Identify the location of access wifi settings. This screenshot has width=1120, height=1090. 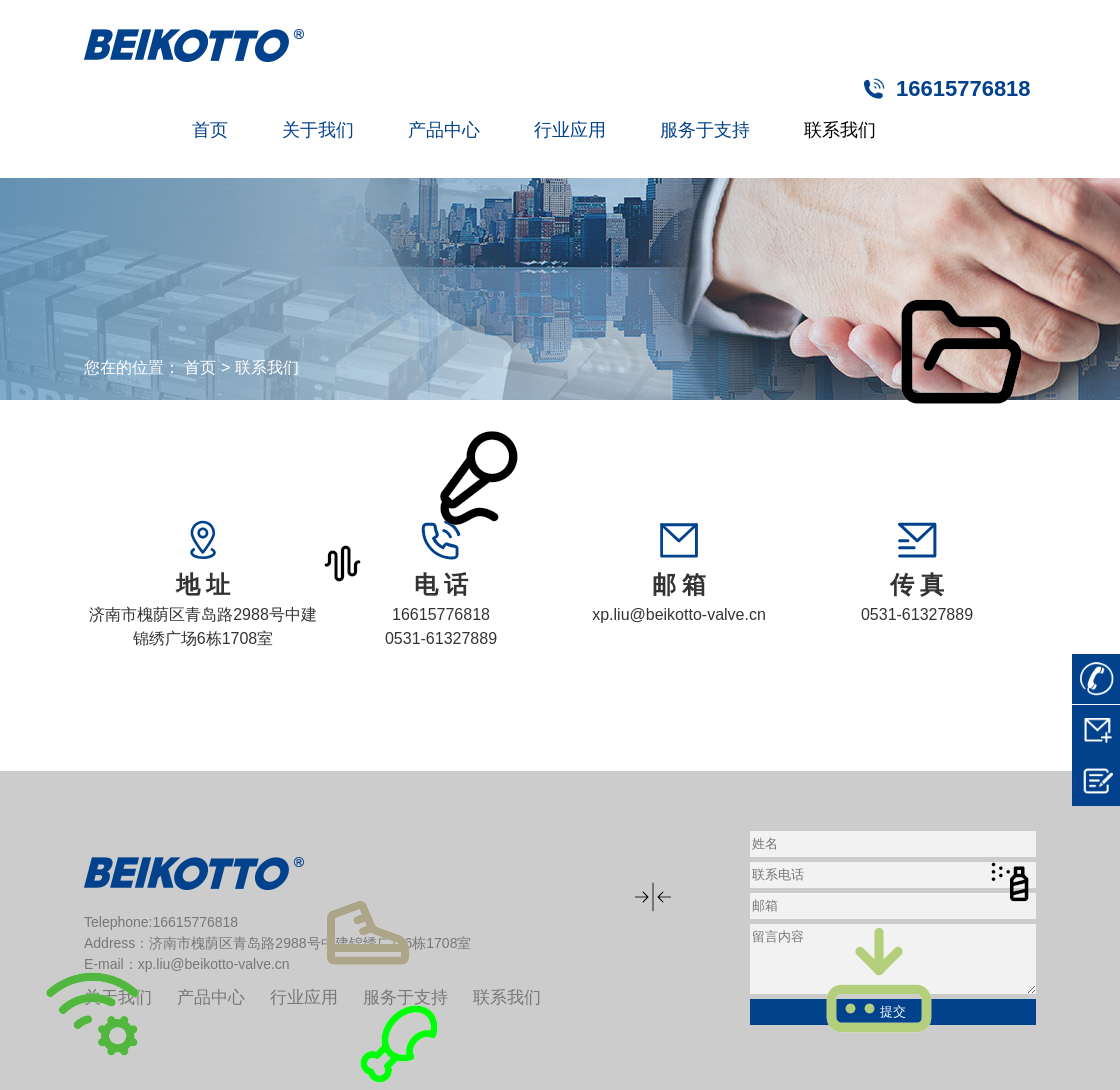
(92, 1010).